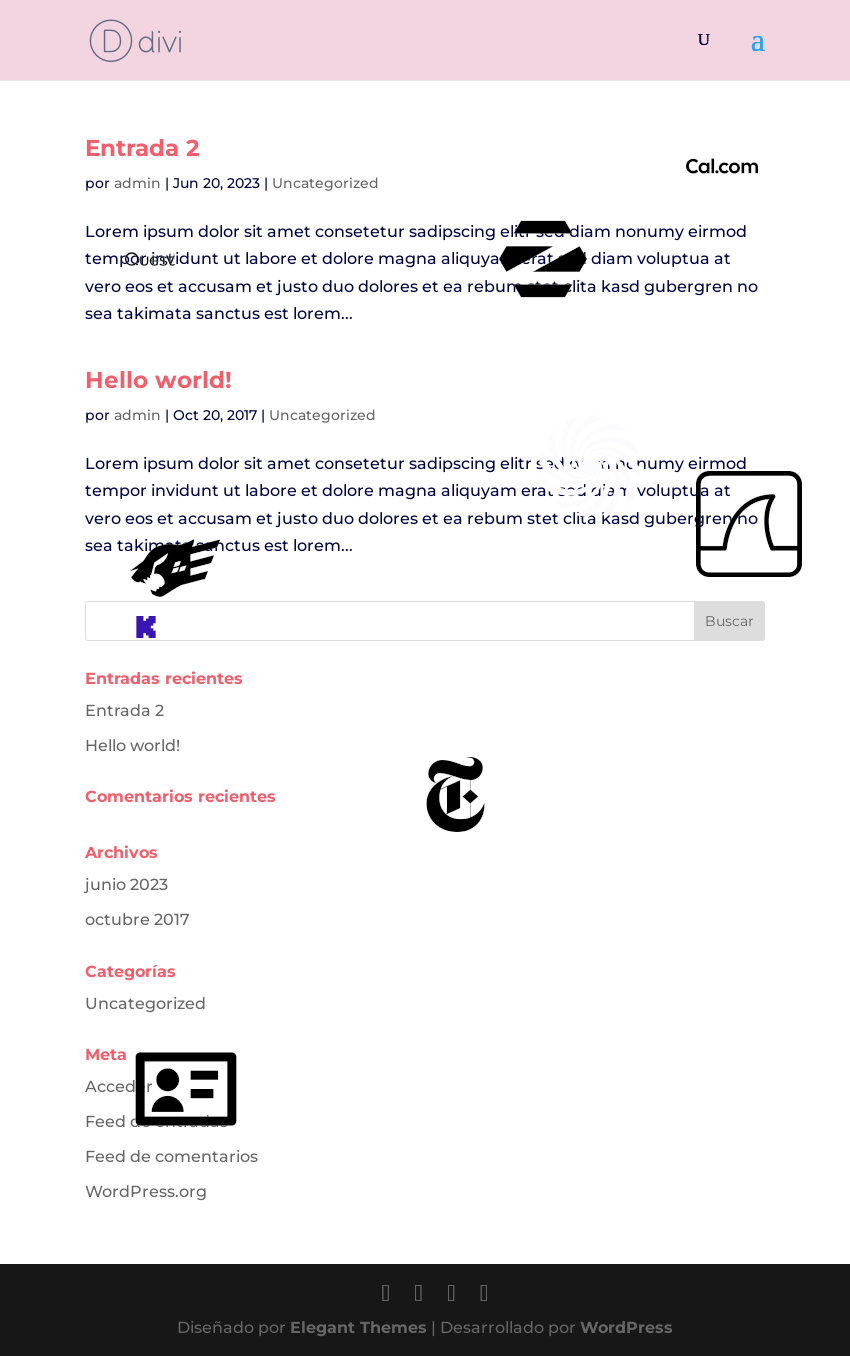 This screenshot has width=850, height=1356. I want to click on Quest software or services branding, so click(150, 259).